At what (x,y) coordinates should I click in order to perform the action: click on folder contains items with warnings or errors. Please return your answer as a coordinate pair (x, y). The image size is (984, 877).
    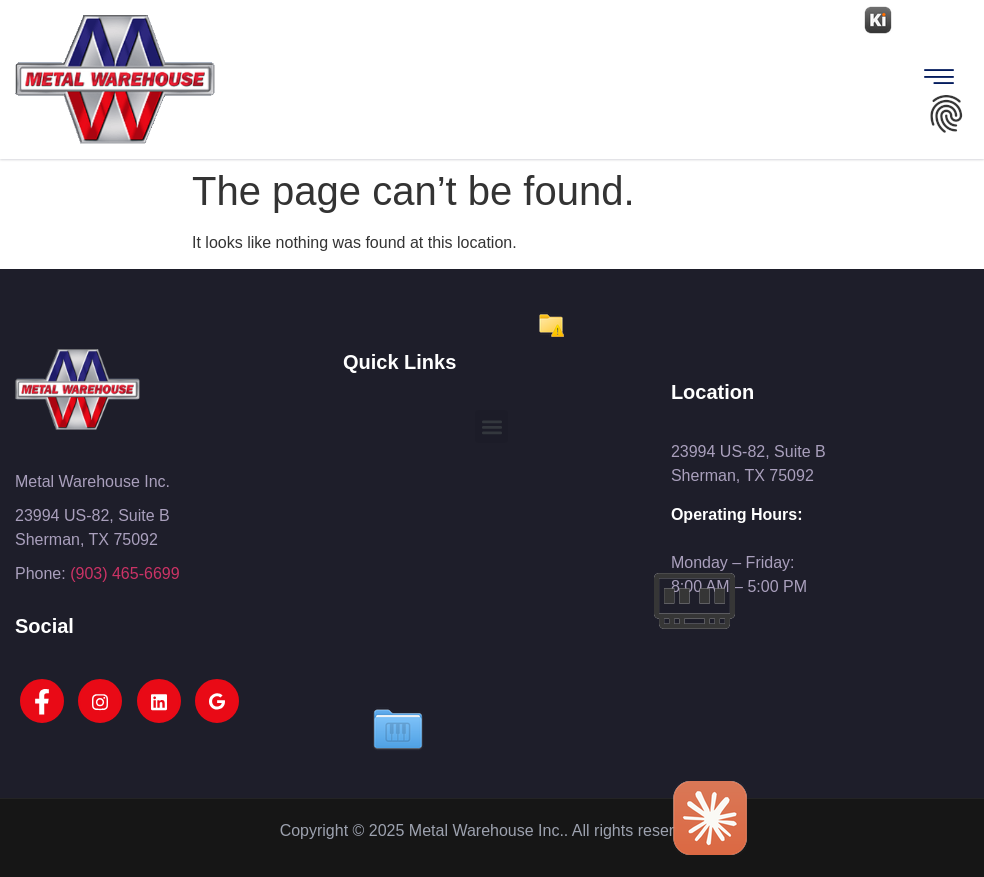
    Looking at the image, I should click on (551, 324).